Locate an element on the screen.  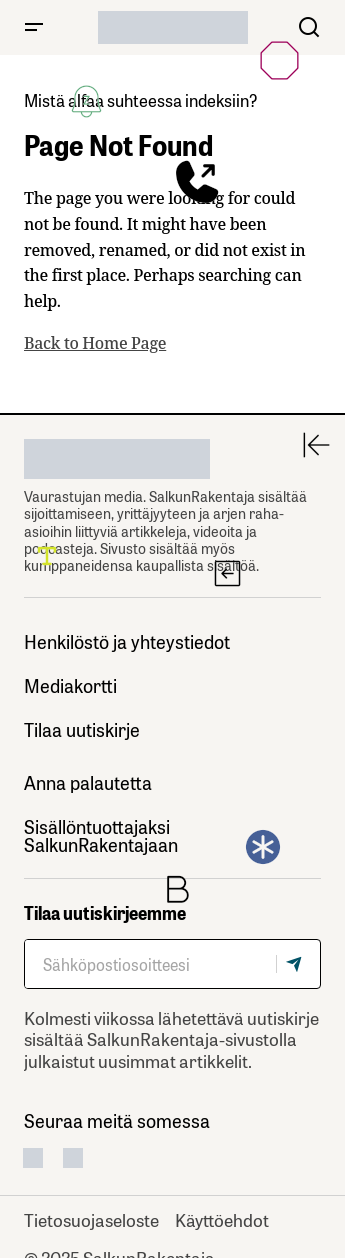
make an outgoing call is located at coordinates (198, 181).